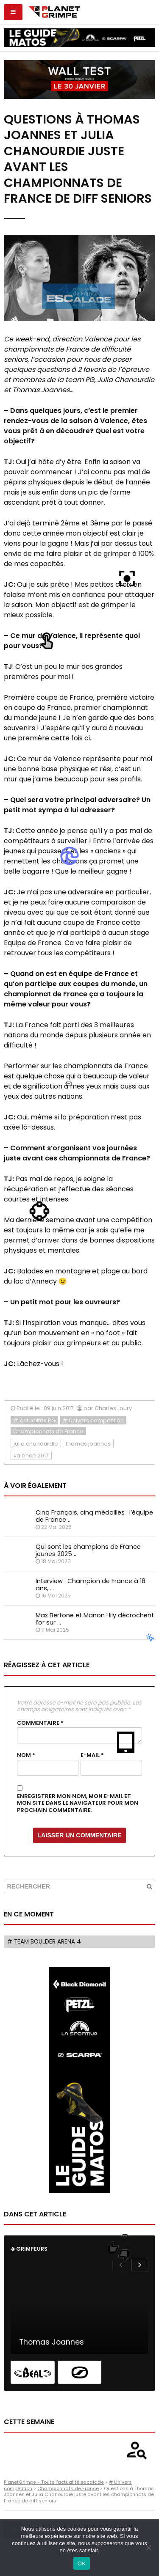 Image resolution: width=159 pixels, height=2576 pixels. Describe the element at coordinates (70, 856) in the screenshot. I see `open microsoft edge browser` at that location.